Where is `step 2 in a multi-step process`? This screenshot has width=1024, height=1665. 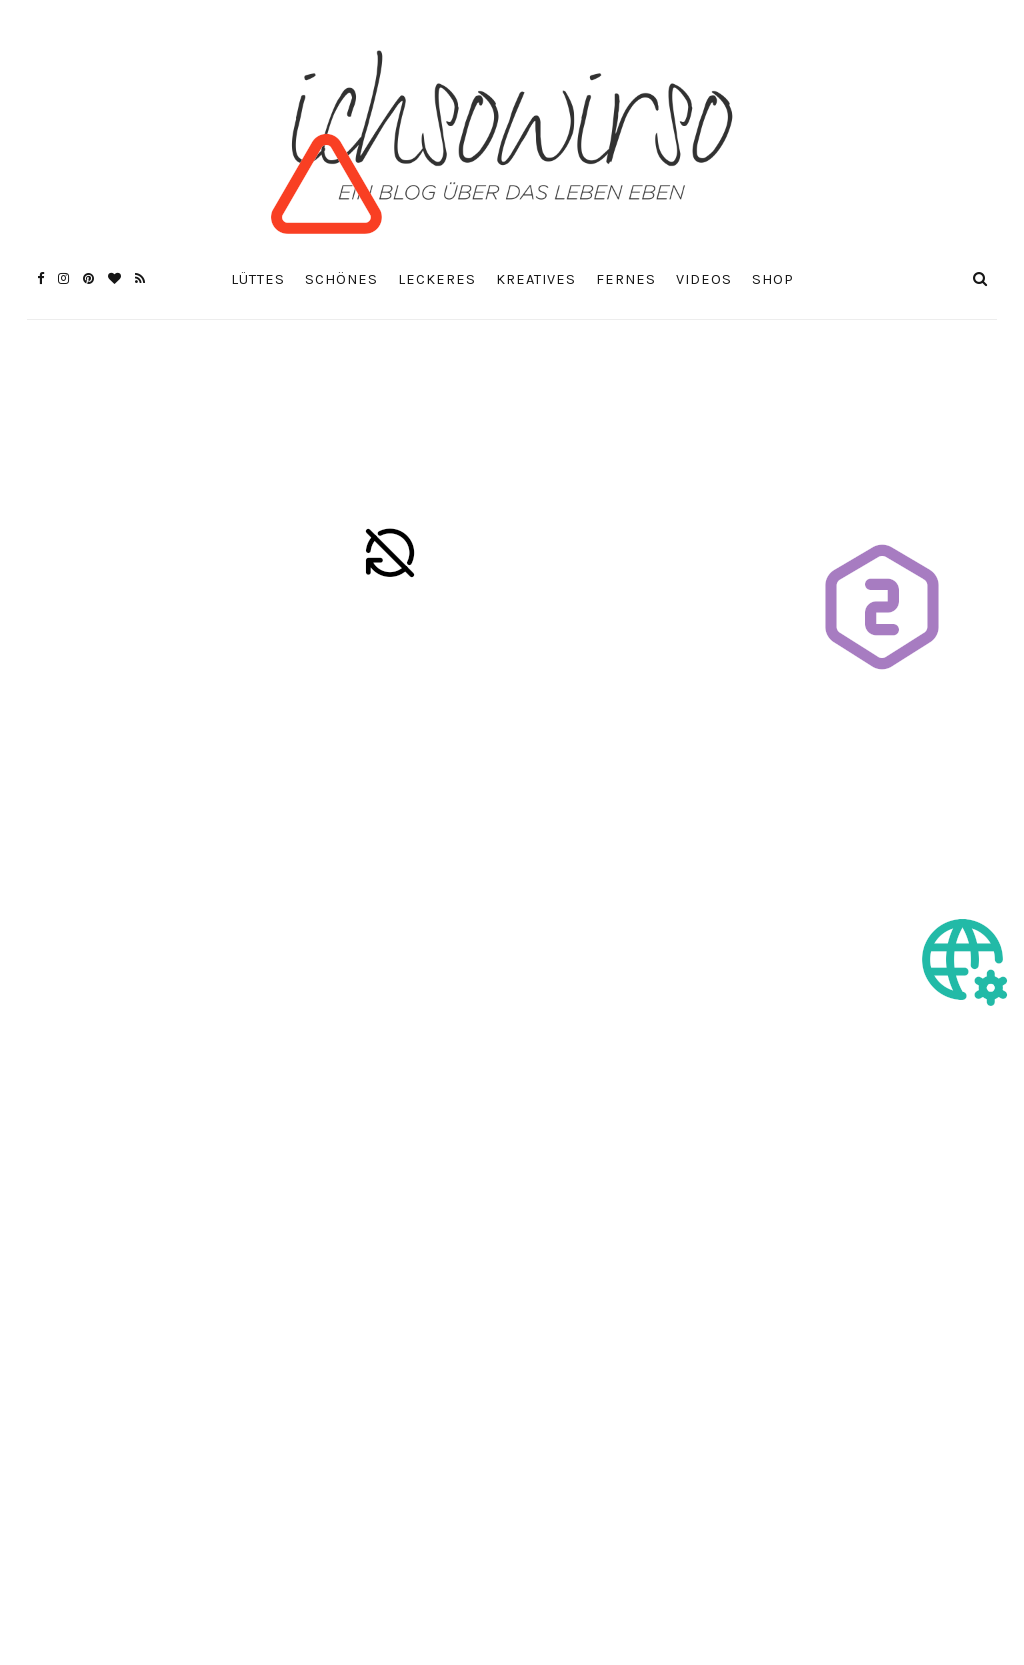
step 2 in a multi-step process is located at coordinates (882, 607).